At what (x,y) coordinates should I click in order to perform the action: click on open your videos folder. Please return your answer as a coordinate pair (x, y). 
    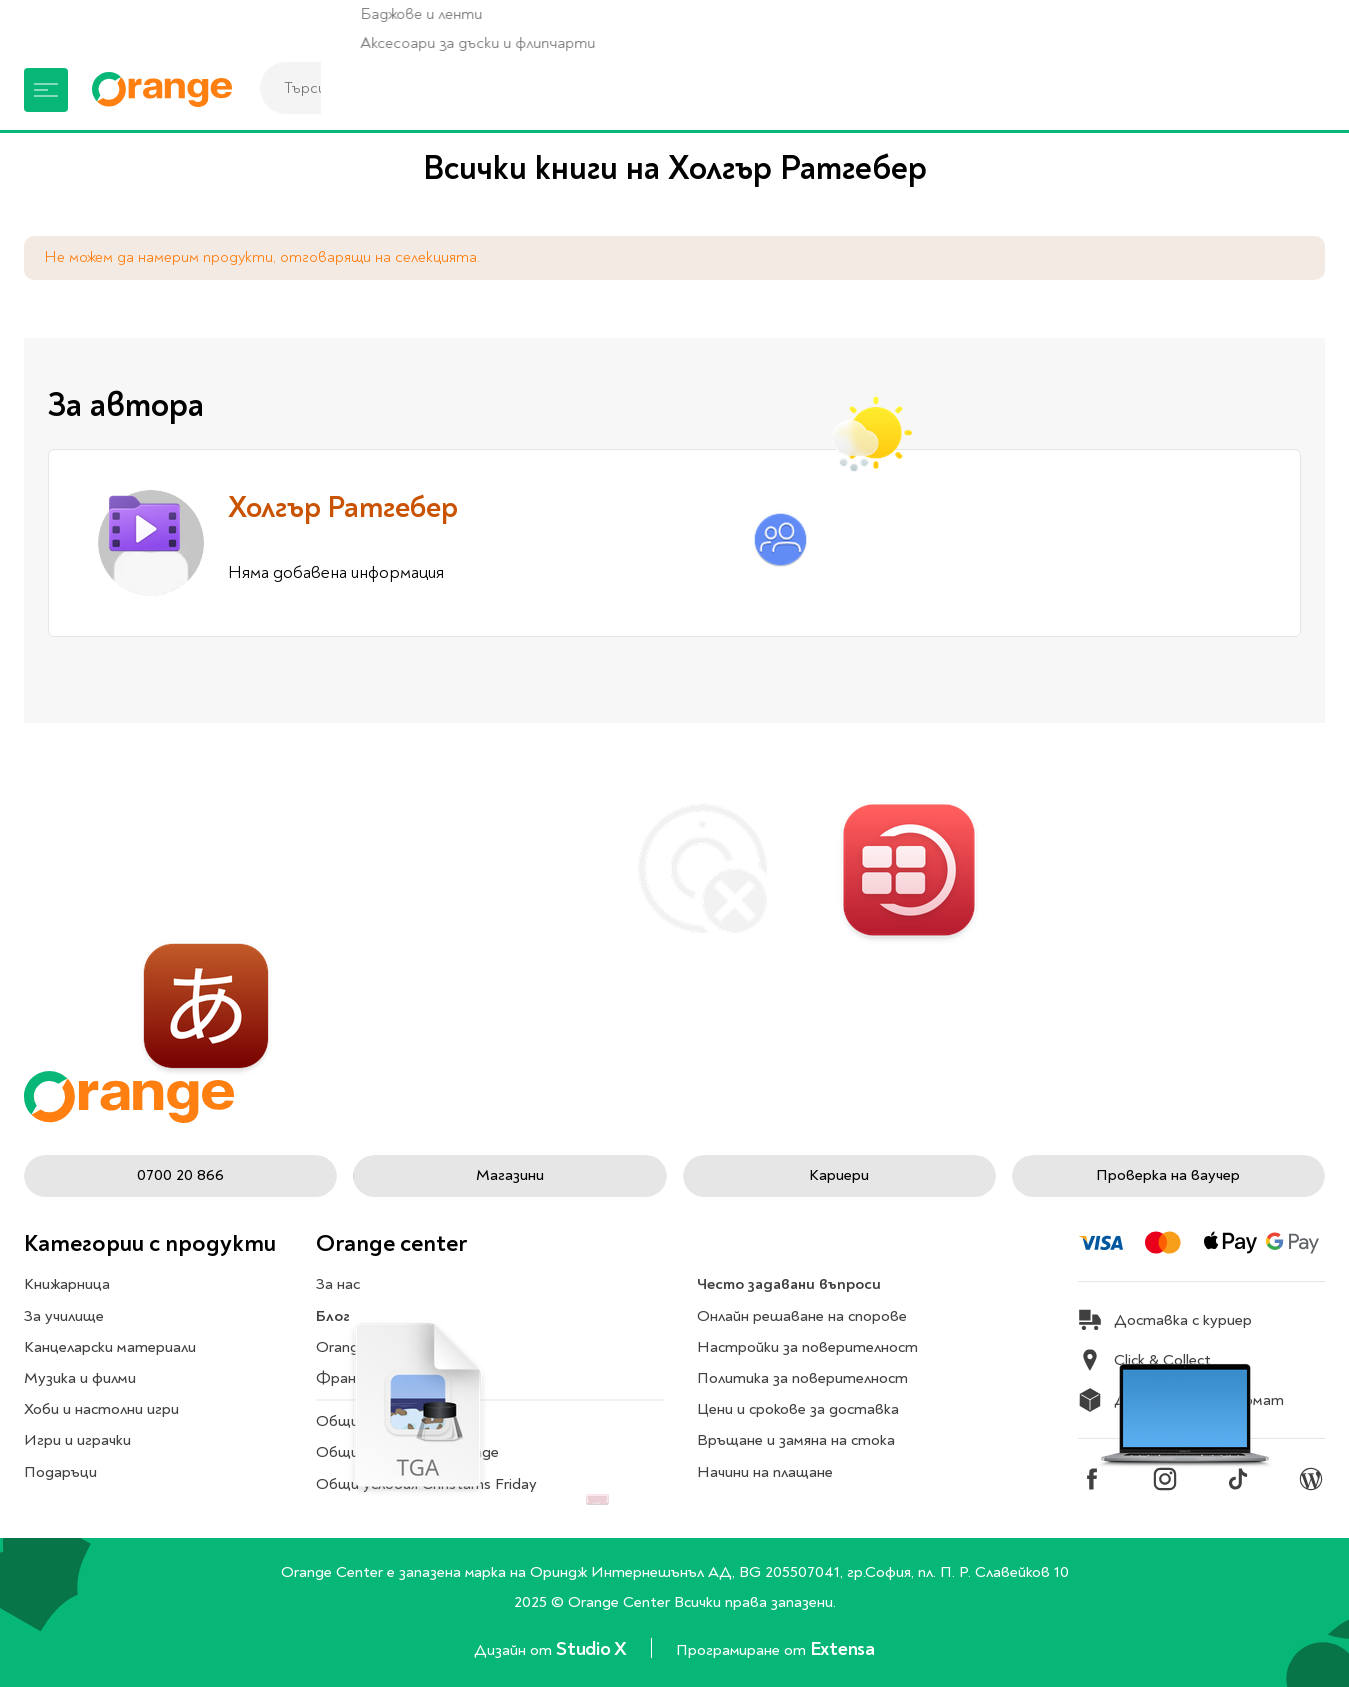
    Looking at the image, I should click on (144, 525).